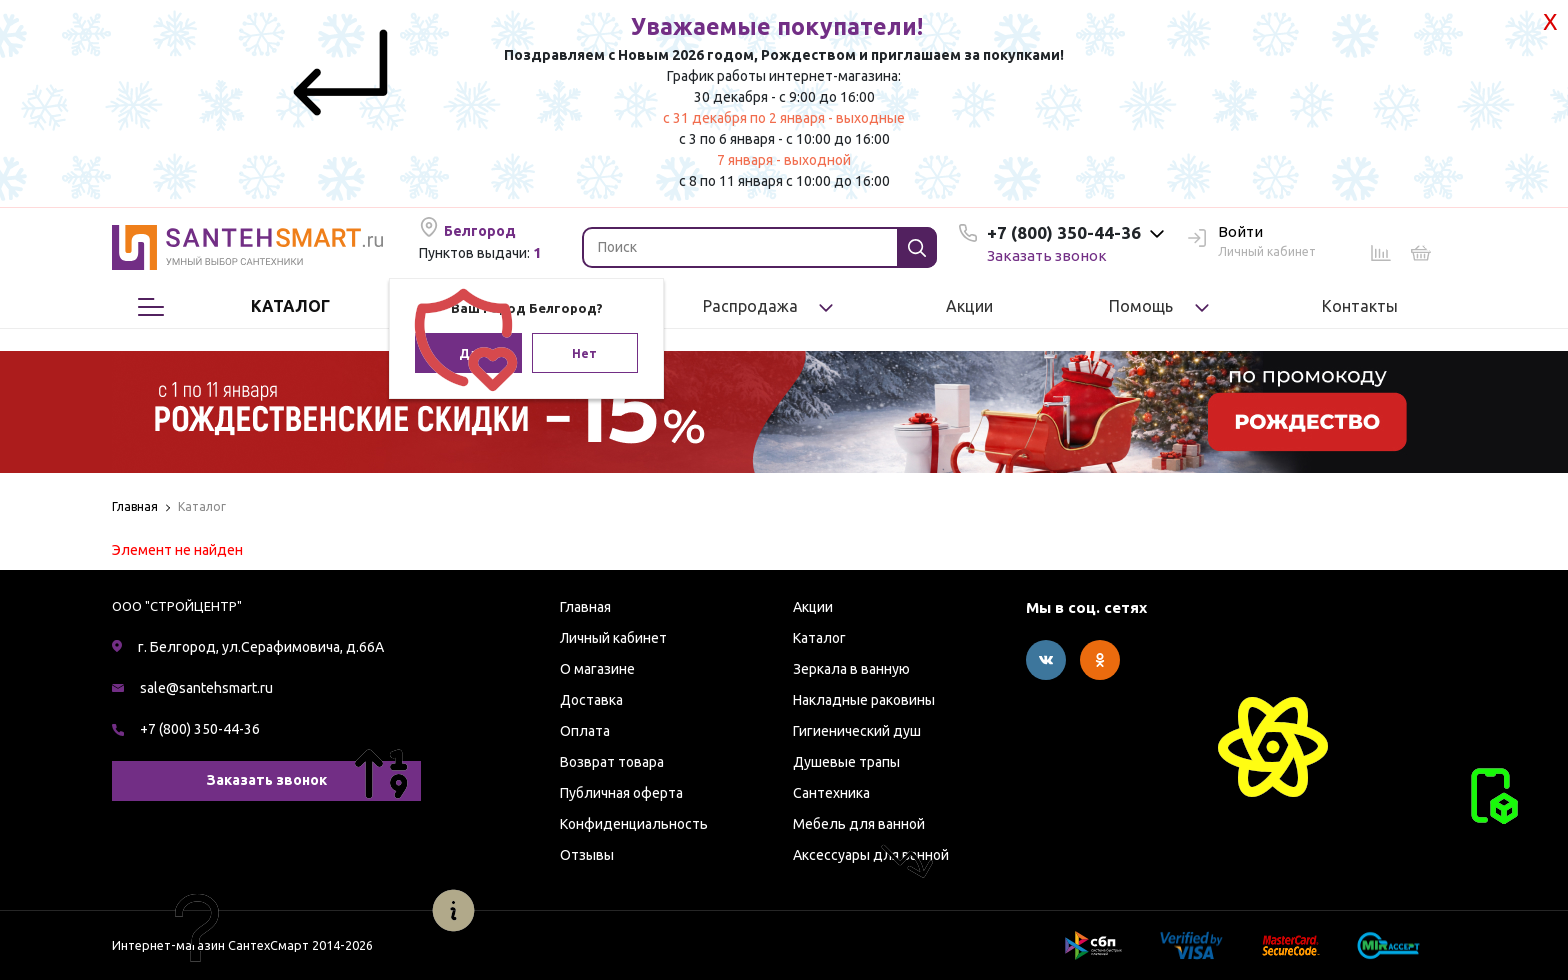 Image resolution: width=1568 pixels, height=980 pixels. Describe the element at coordinates (463, 337) in the screenshot. I see `enable health data protection` at that location.